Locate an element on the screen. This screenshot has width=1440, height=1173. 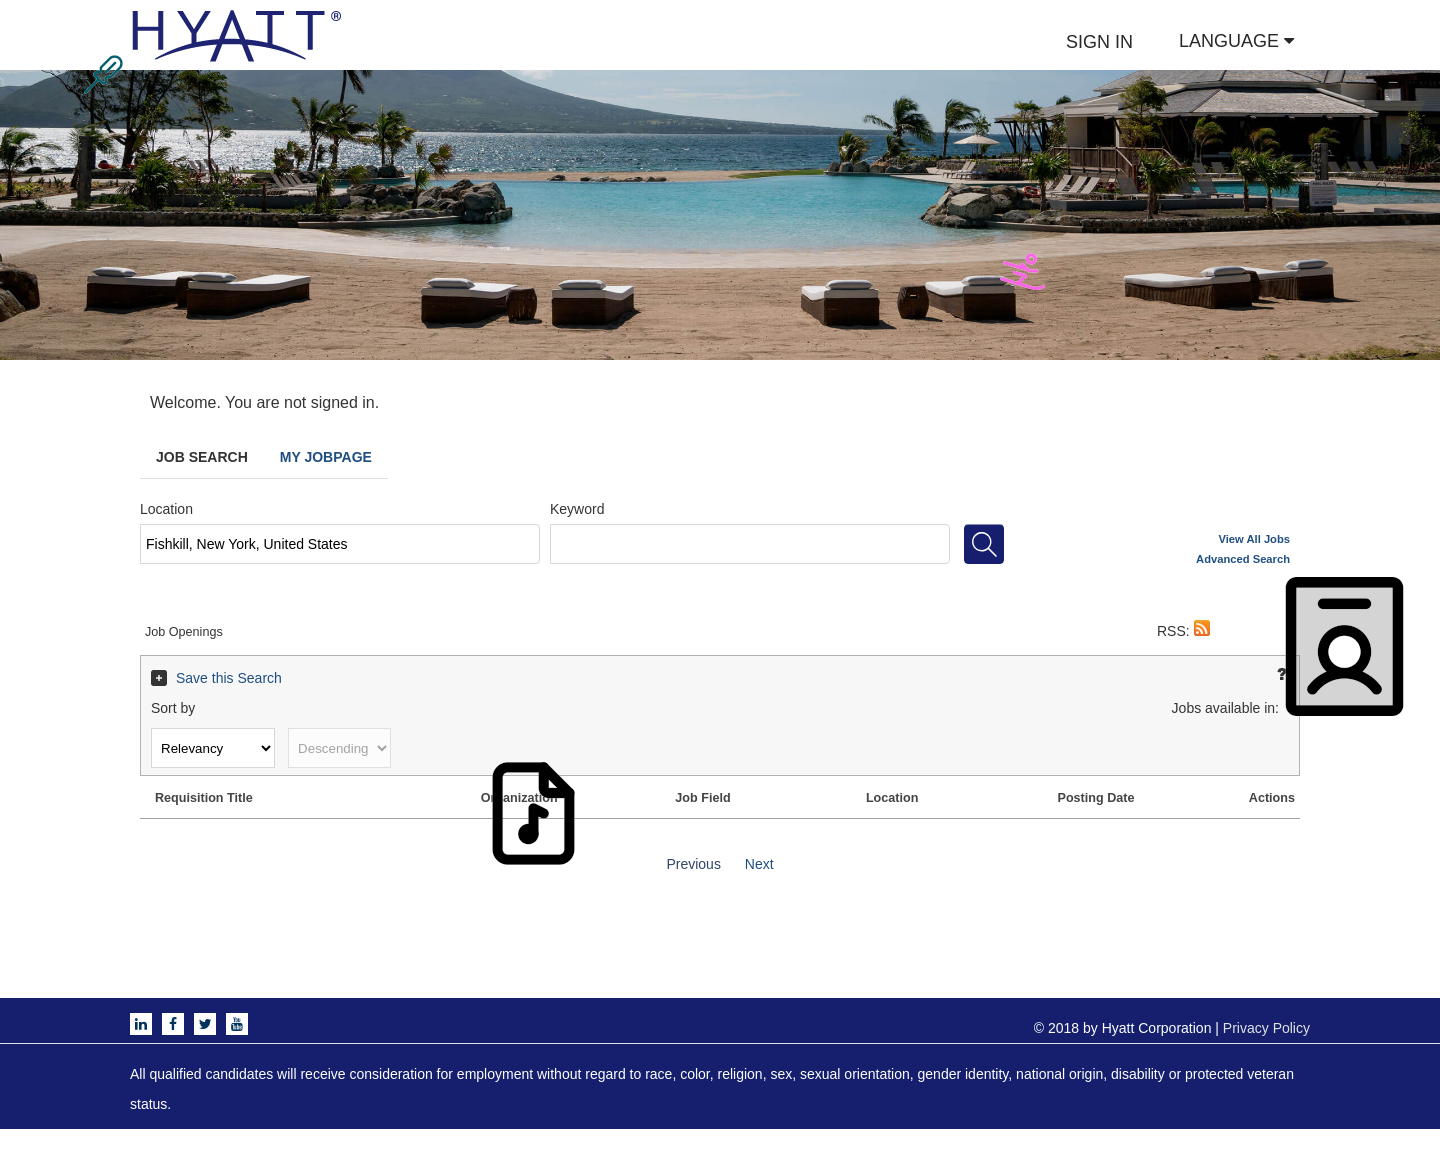
view your profile or identification details is located at coordinates (1344, 646).